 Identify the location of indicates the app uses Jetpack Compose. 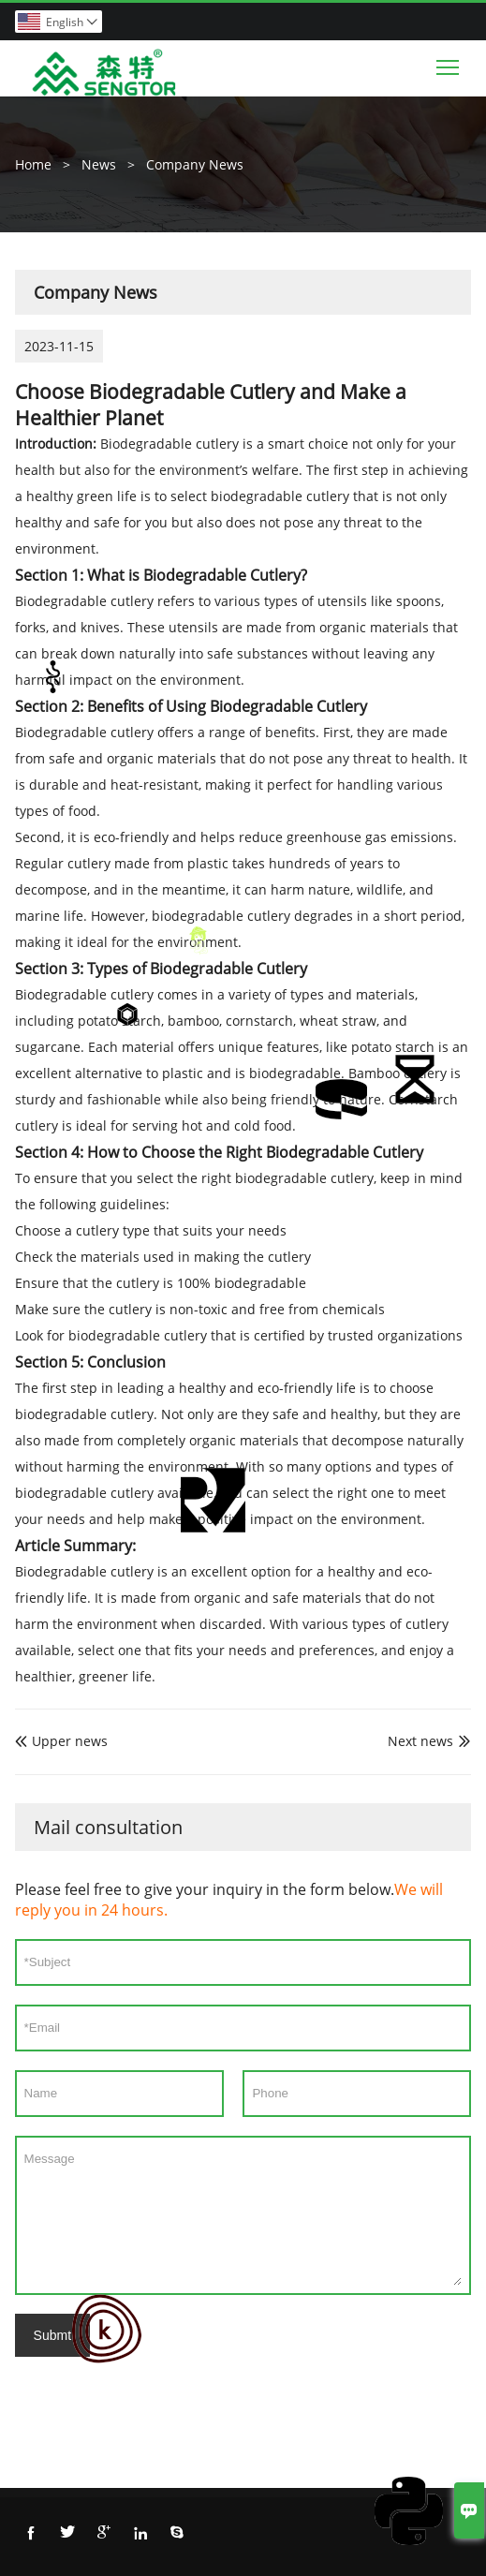
(127, 1014).